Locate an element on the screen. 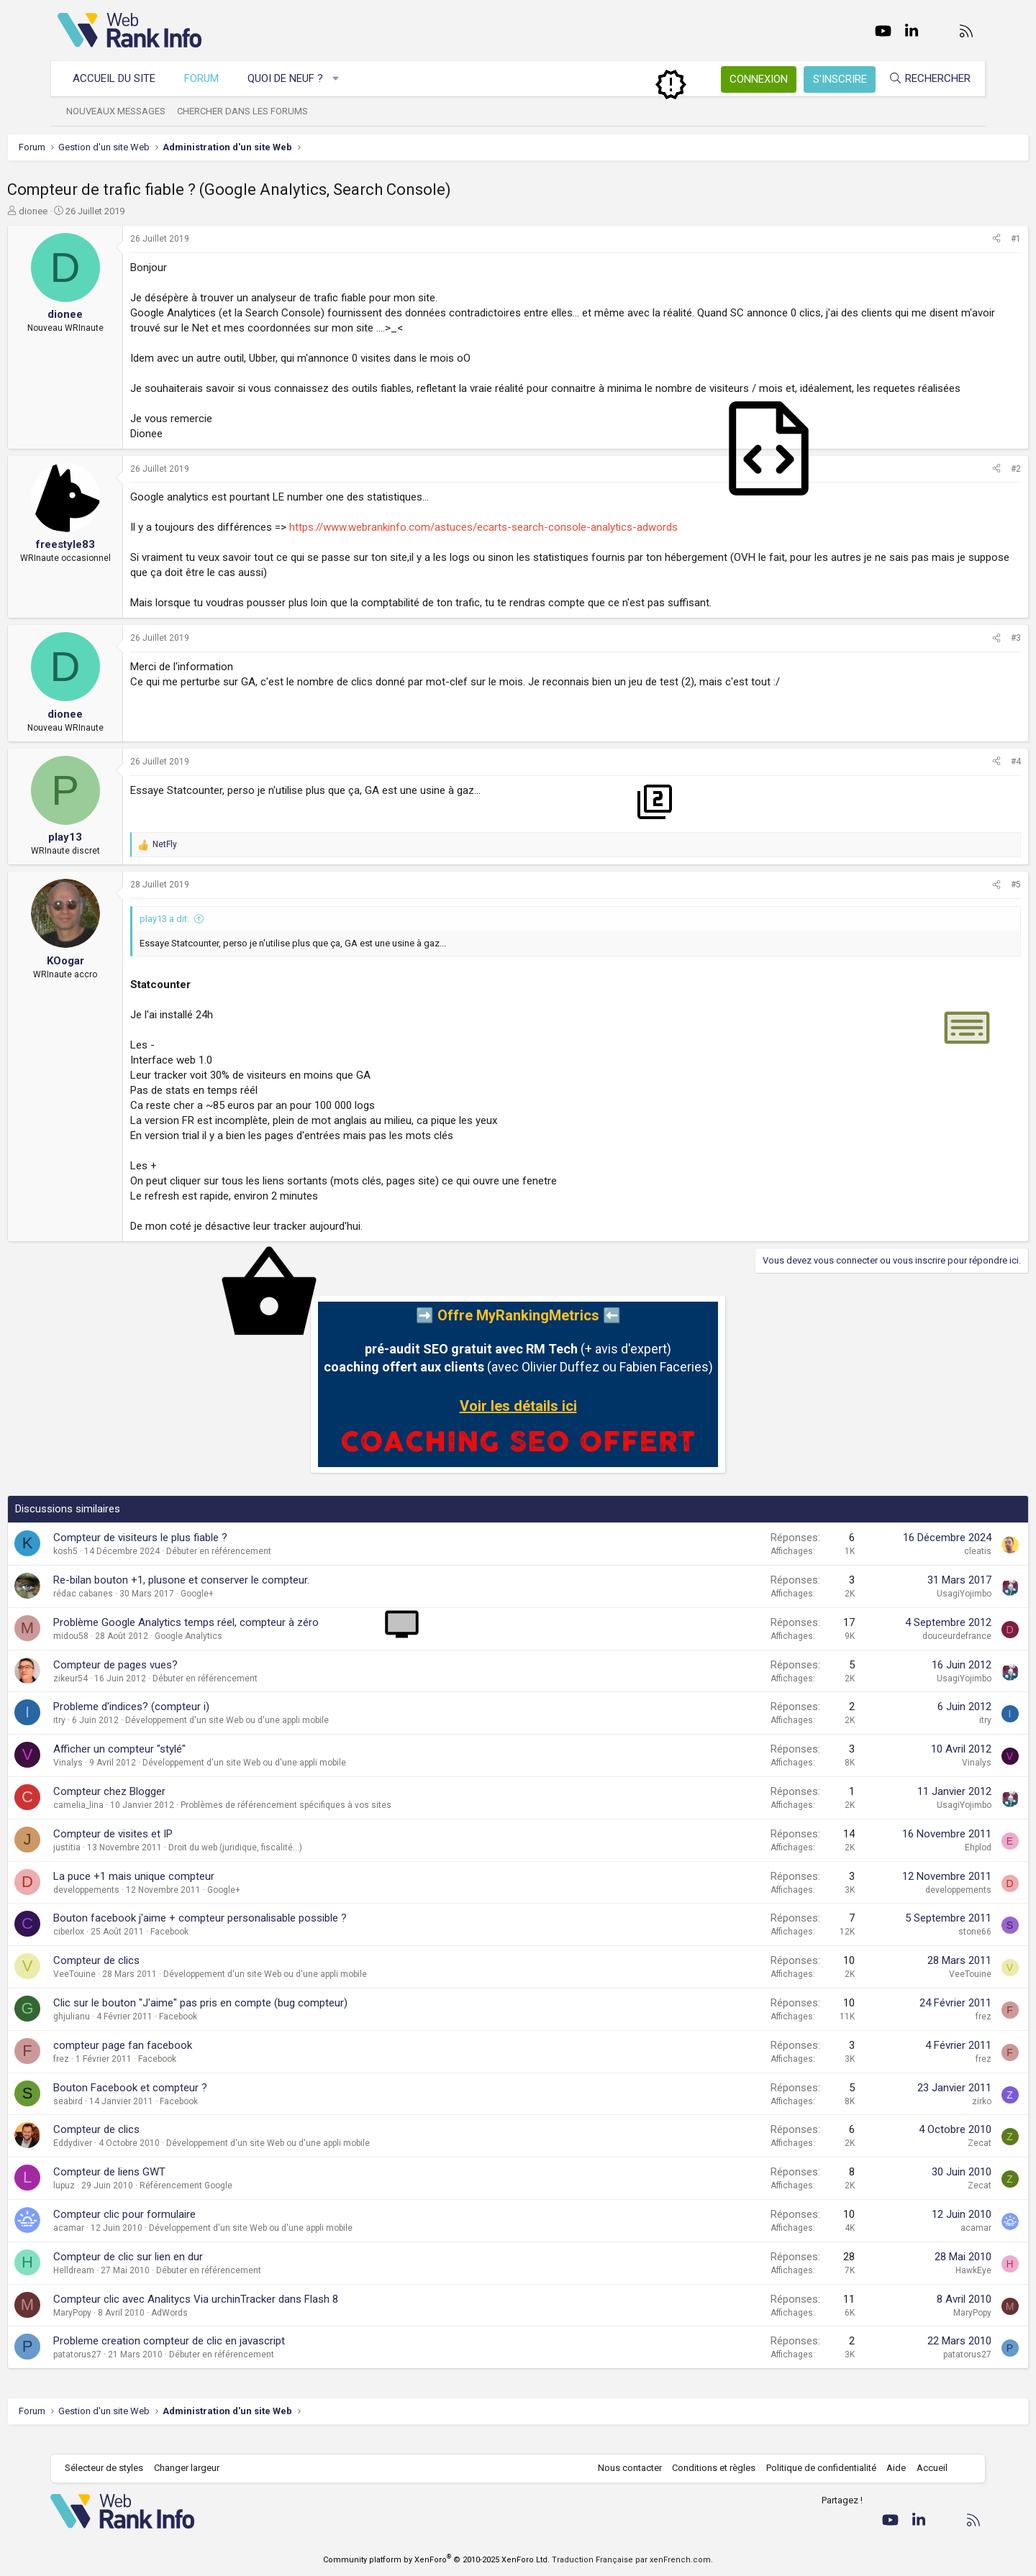  open on-screen keyboard is located at coordinates (967, 1028).